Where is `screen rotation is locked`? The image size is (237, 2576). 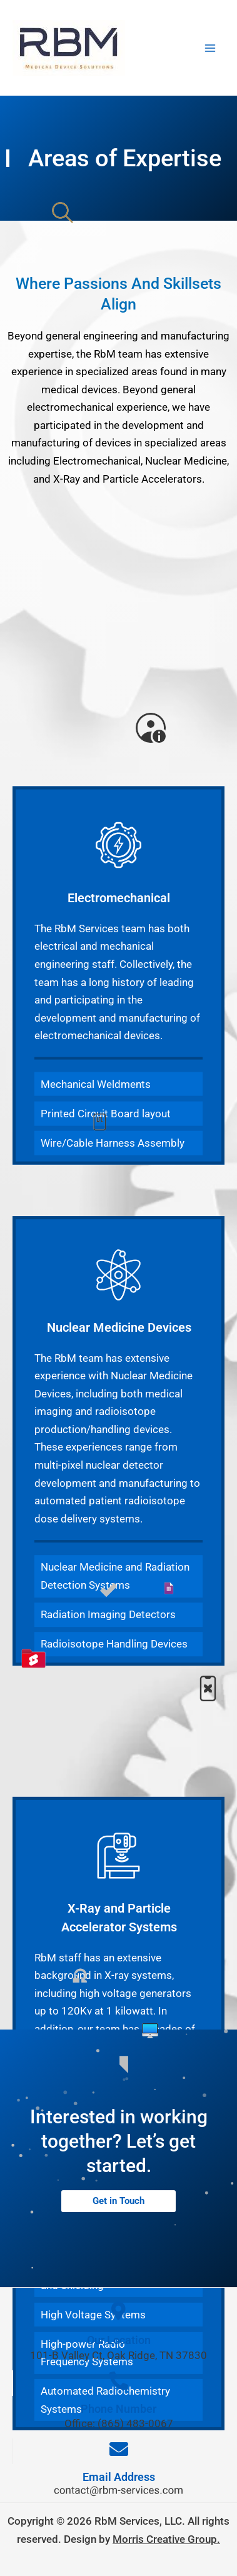 screen rotation is locked is located at coordinates (80, 1976).